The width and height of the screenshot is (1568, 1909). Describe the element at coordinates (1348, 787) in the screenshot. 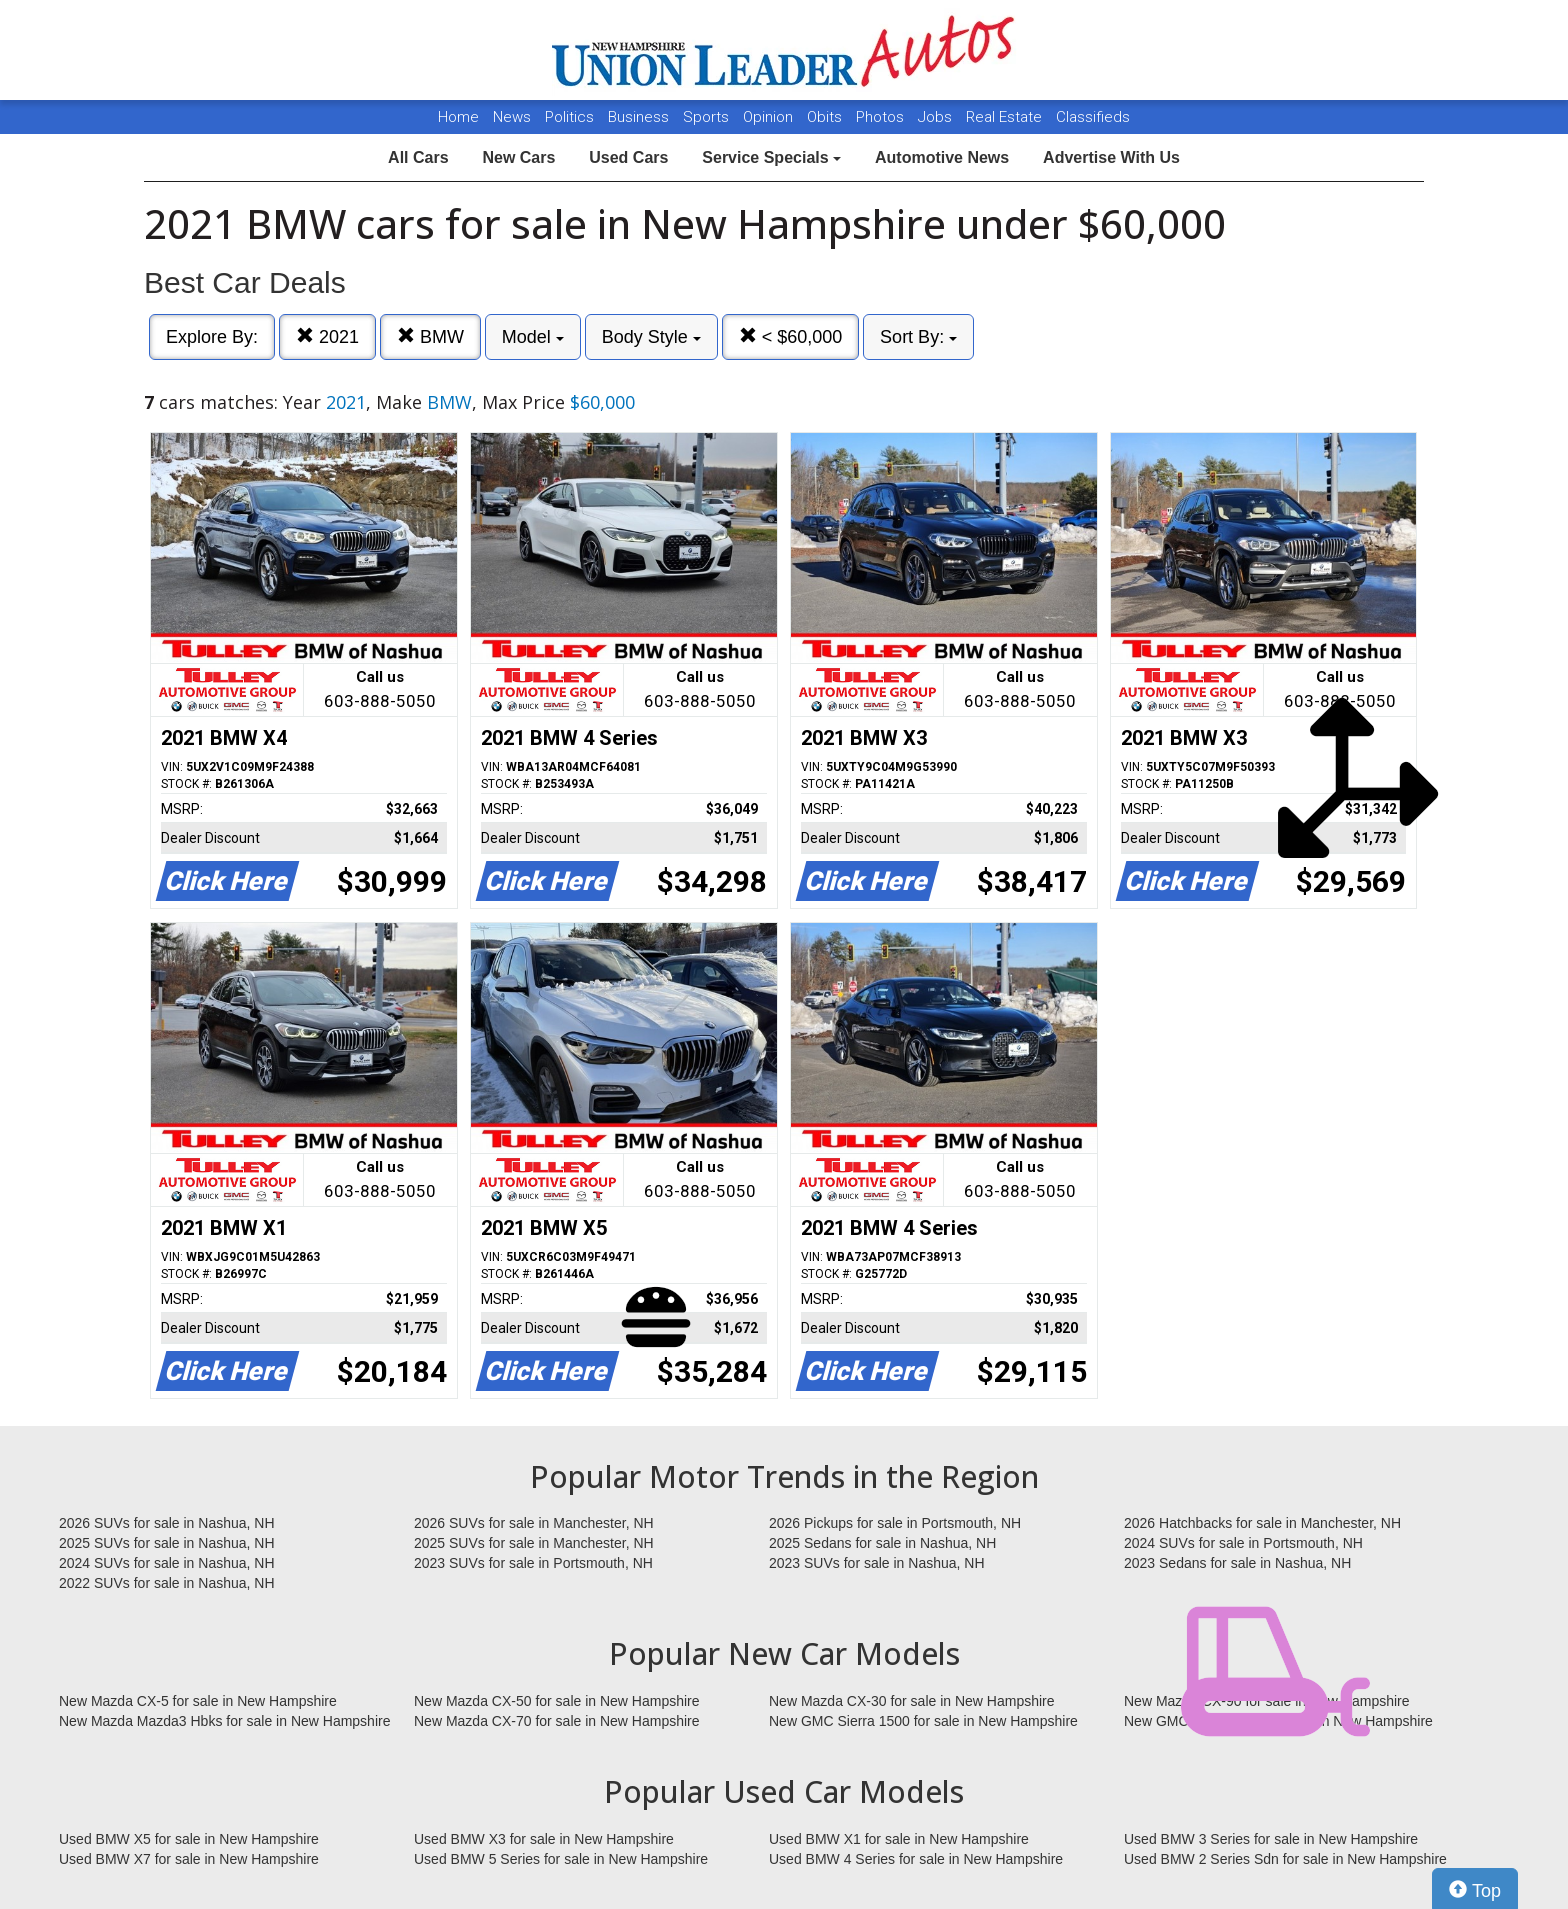

I see `access 3D vector or coordinate tools` at that location.